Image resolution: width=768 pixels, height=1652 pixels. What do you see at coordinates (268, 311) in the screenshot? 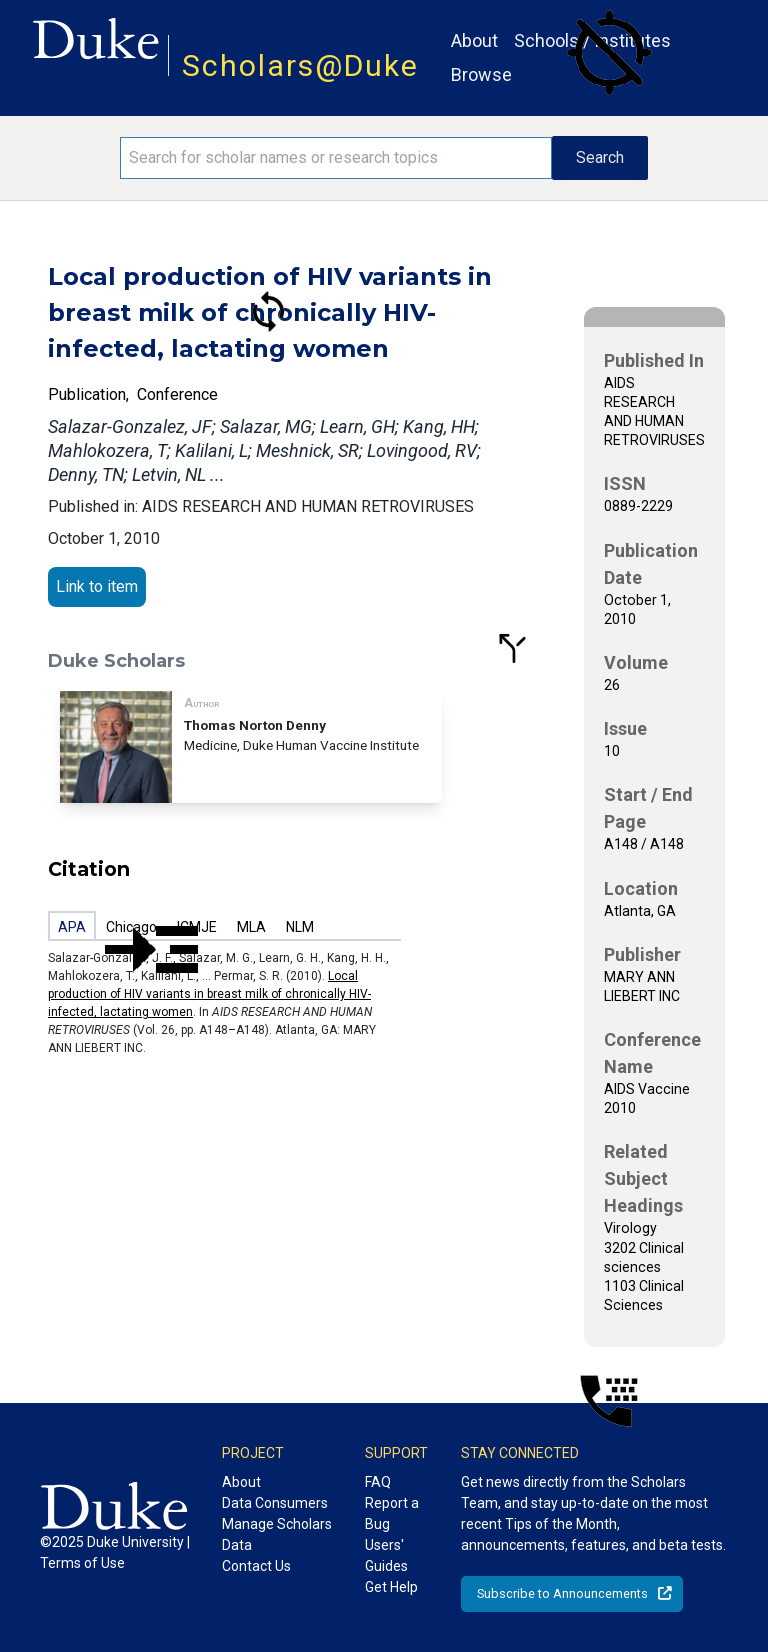
I see `sync data across devices` at bounding box center [268, 311].